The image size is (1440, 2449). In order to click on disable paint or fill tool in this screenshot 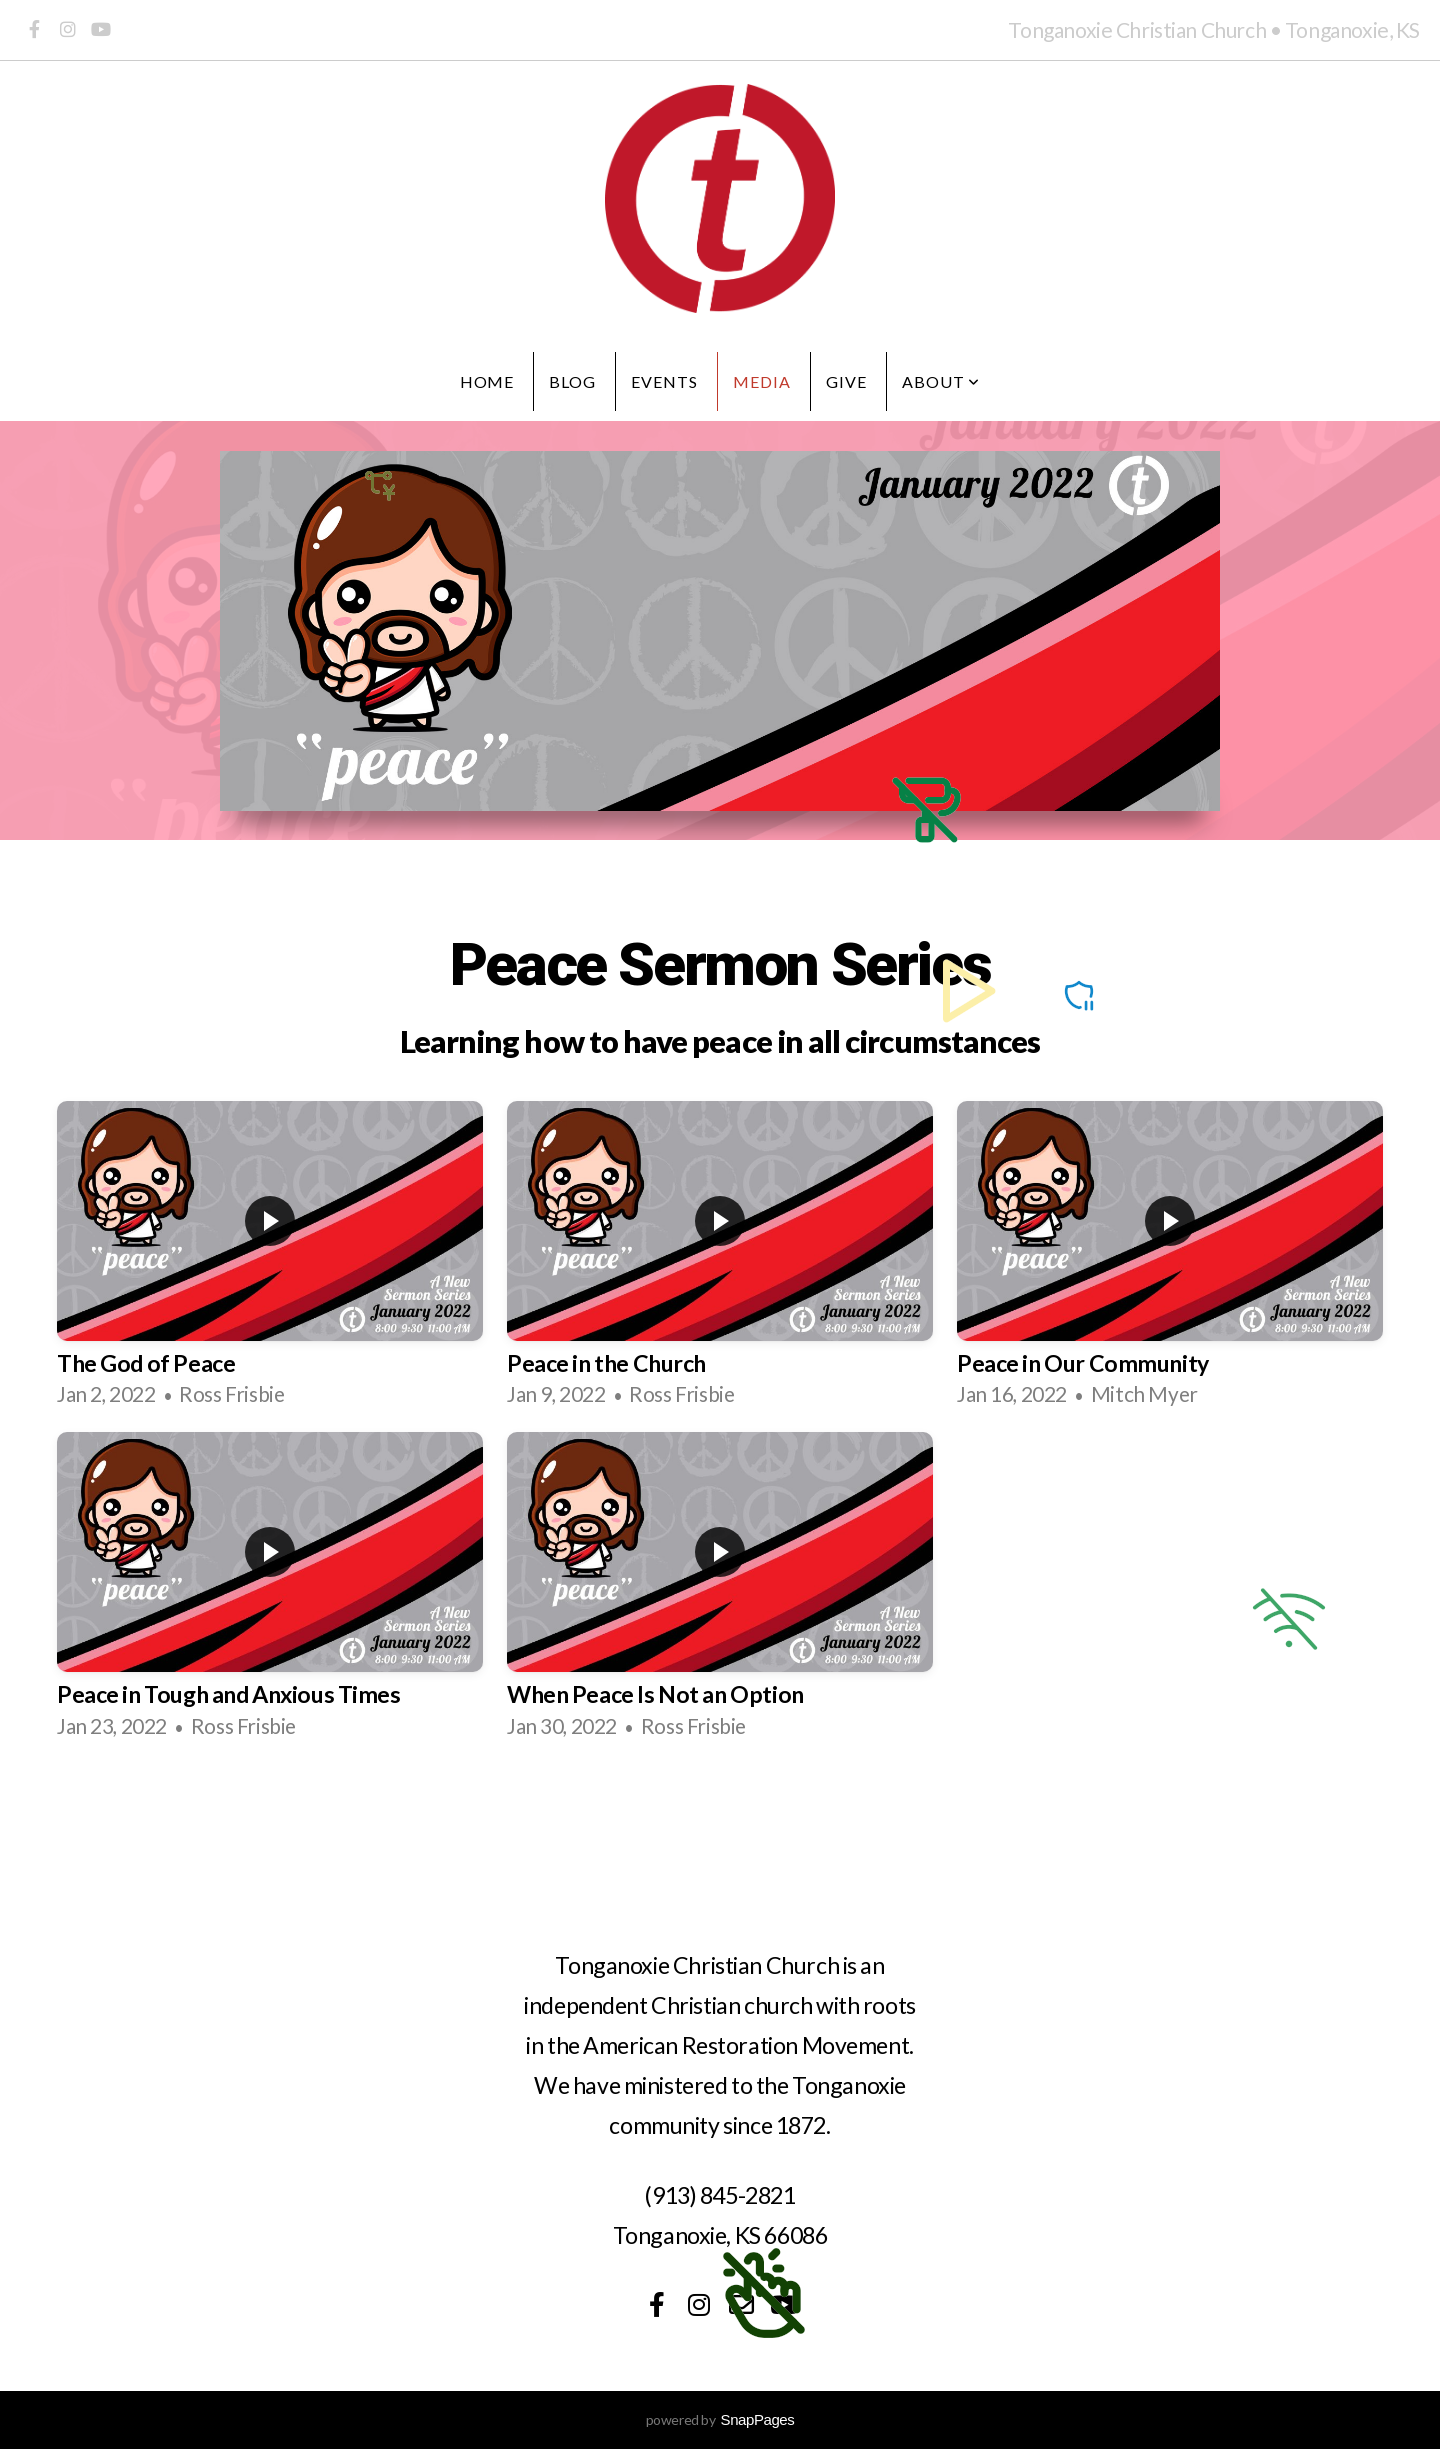, I will do `click(925, 810)`.